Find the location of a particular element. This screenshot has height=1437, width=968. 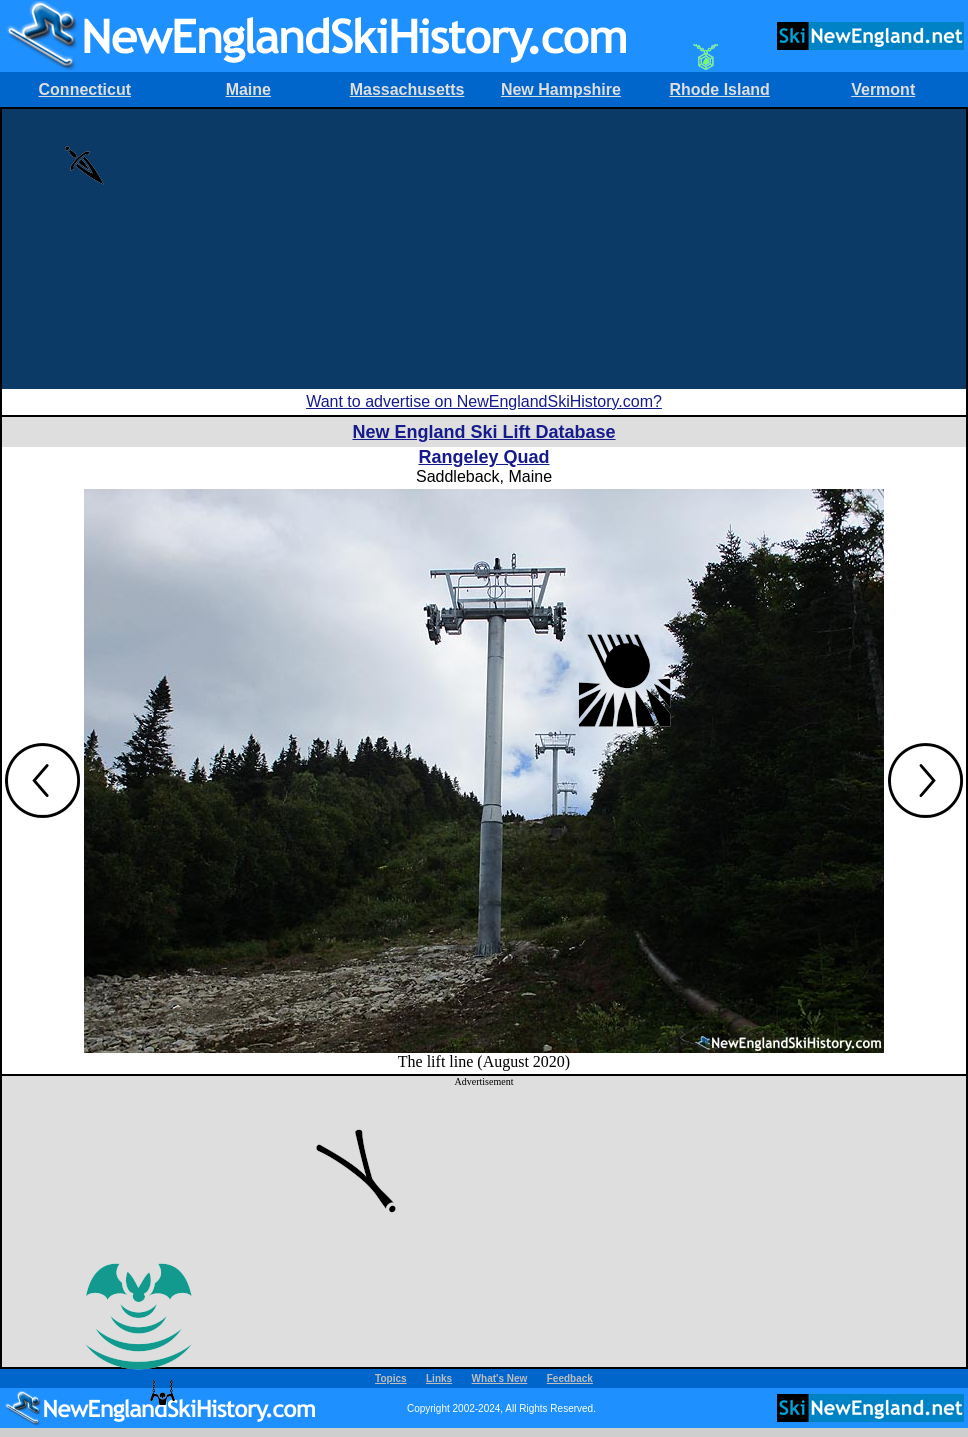

equip a dagger or short blade weapon is located at coordinates (84, 165).